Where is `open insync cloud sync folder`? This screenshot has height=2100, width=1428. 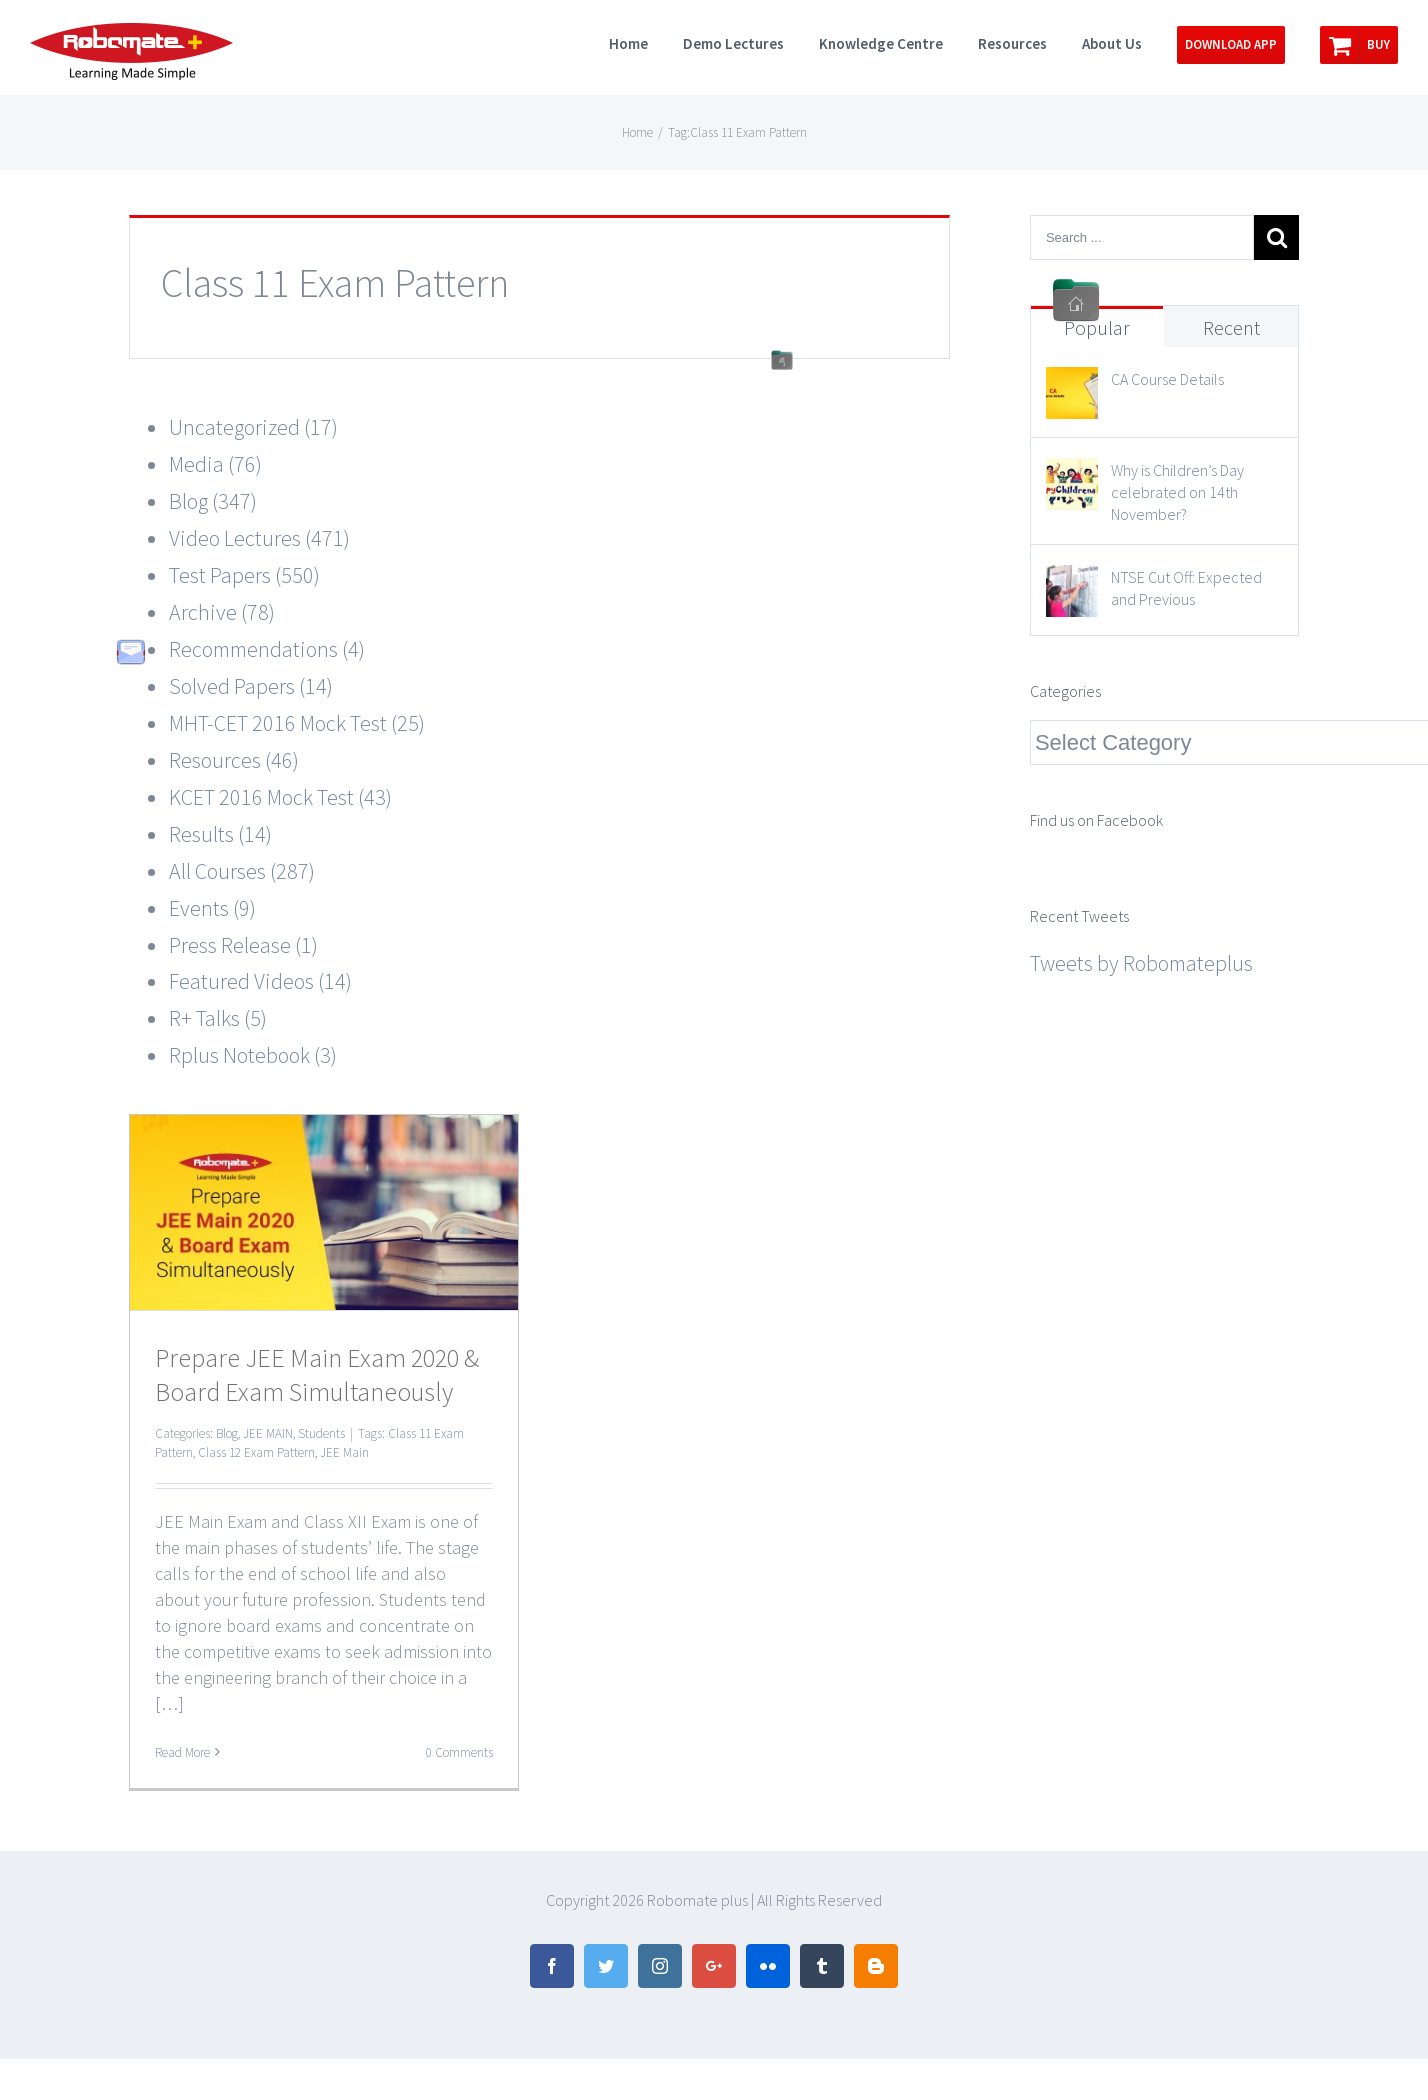
open insync cloud sync folder is located at coordinates (782, 360).